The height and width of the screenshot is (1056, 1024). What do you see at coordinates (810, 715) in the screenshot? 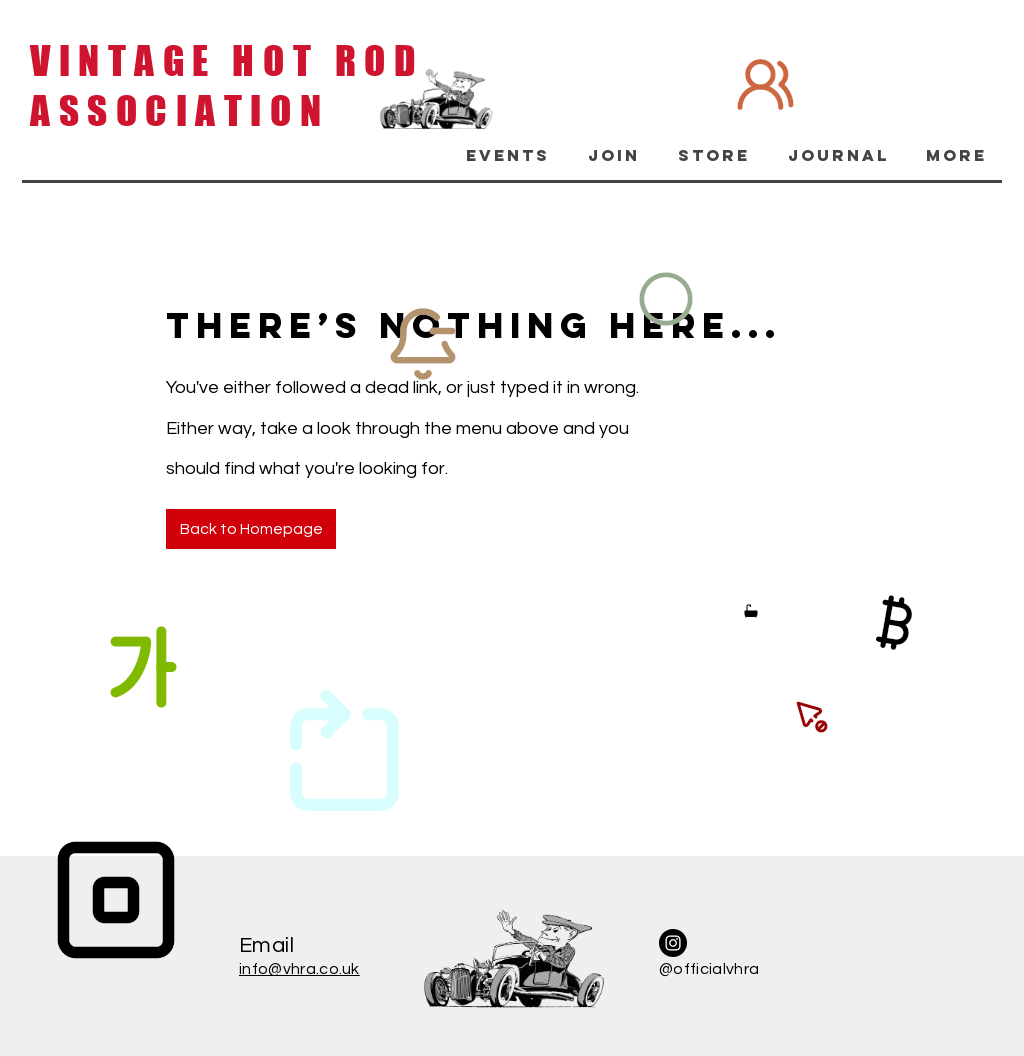
I see `cursor interaction disabled or unavailable` at bounding box center [810, 715].